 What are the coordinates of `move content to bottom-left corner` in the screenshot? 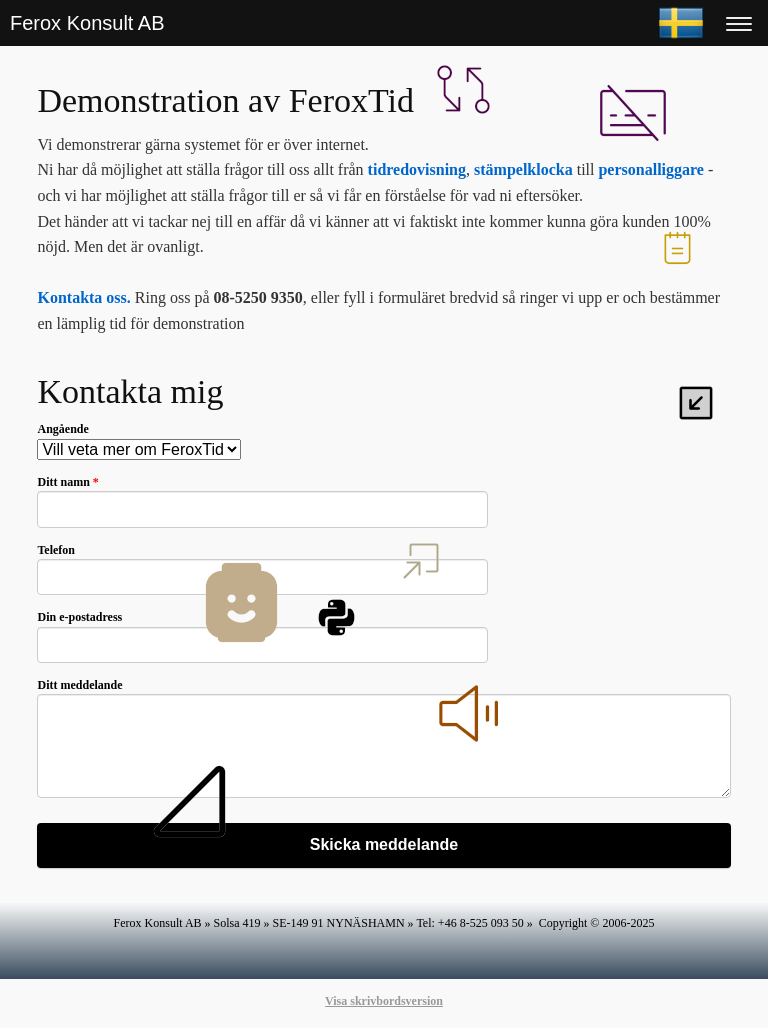 It's located at (696, 403).